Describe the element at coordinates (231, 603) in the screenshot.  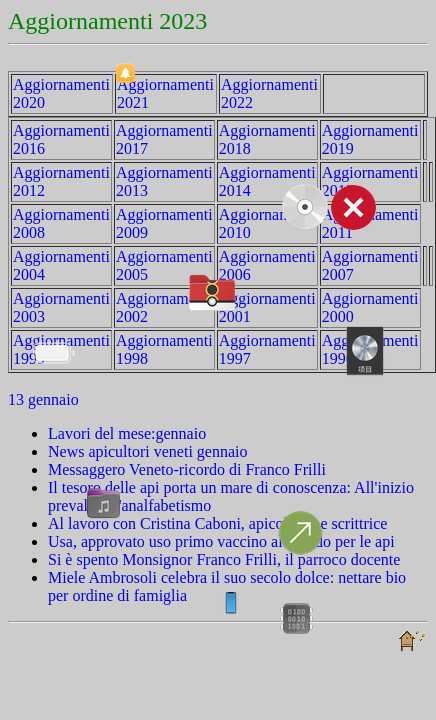
I see `manage connected iPhone device` at that location.